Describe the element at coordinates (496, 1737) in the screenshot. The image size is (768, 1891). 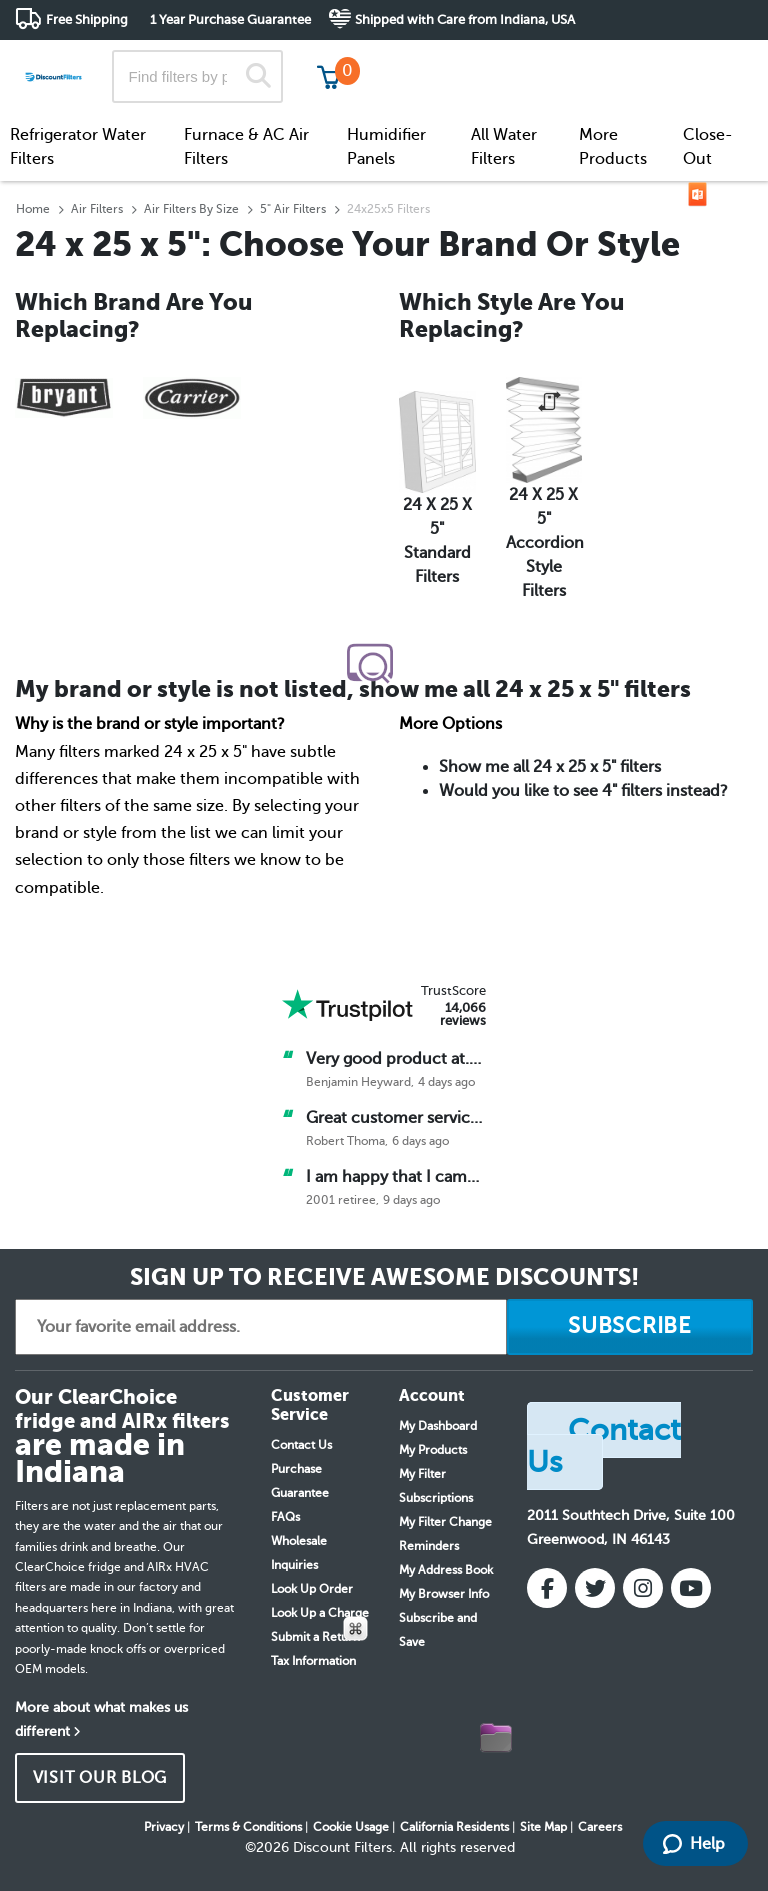
I see `open folder containing files` at that location.